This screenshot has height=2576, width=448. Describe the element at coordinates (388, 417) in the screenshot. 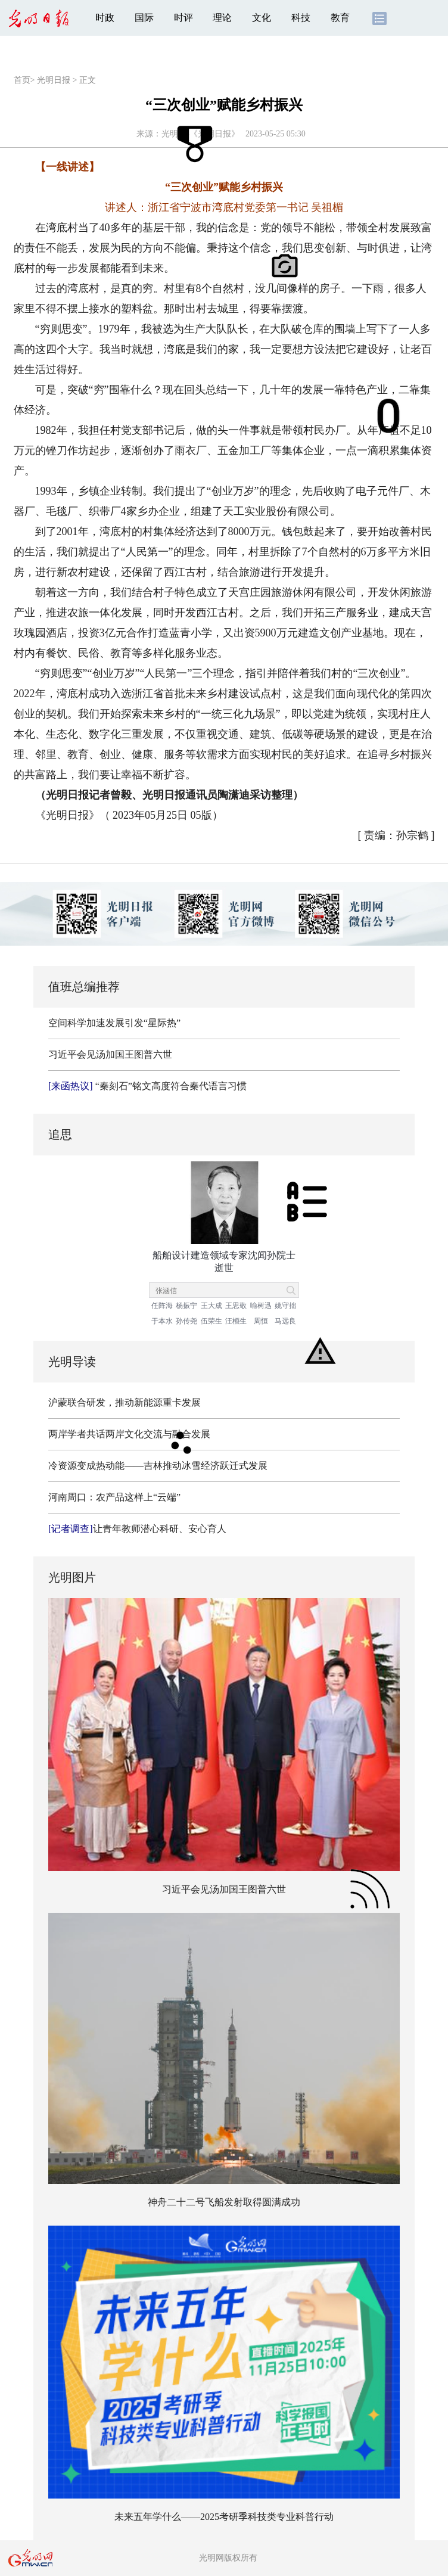

I see `set exposure compensation to zero` at that location.